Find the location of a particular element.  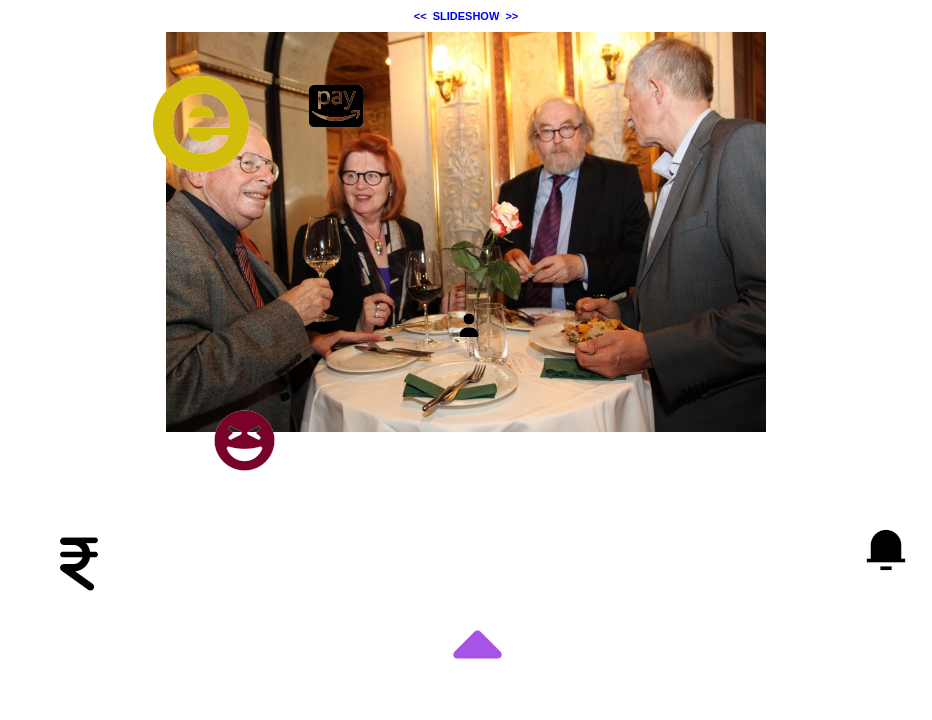

view your profile is located at coordinates (469, 325).